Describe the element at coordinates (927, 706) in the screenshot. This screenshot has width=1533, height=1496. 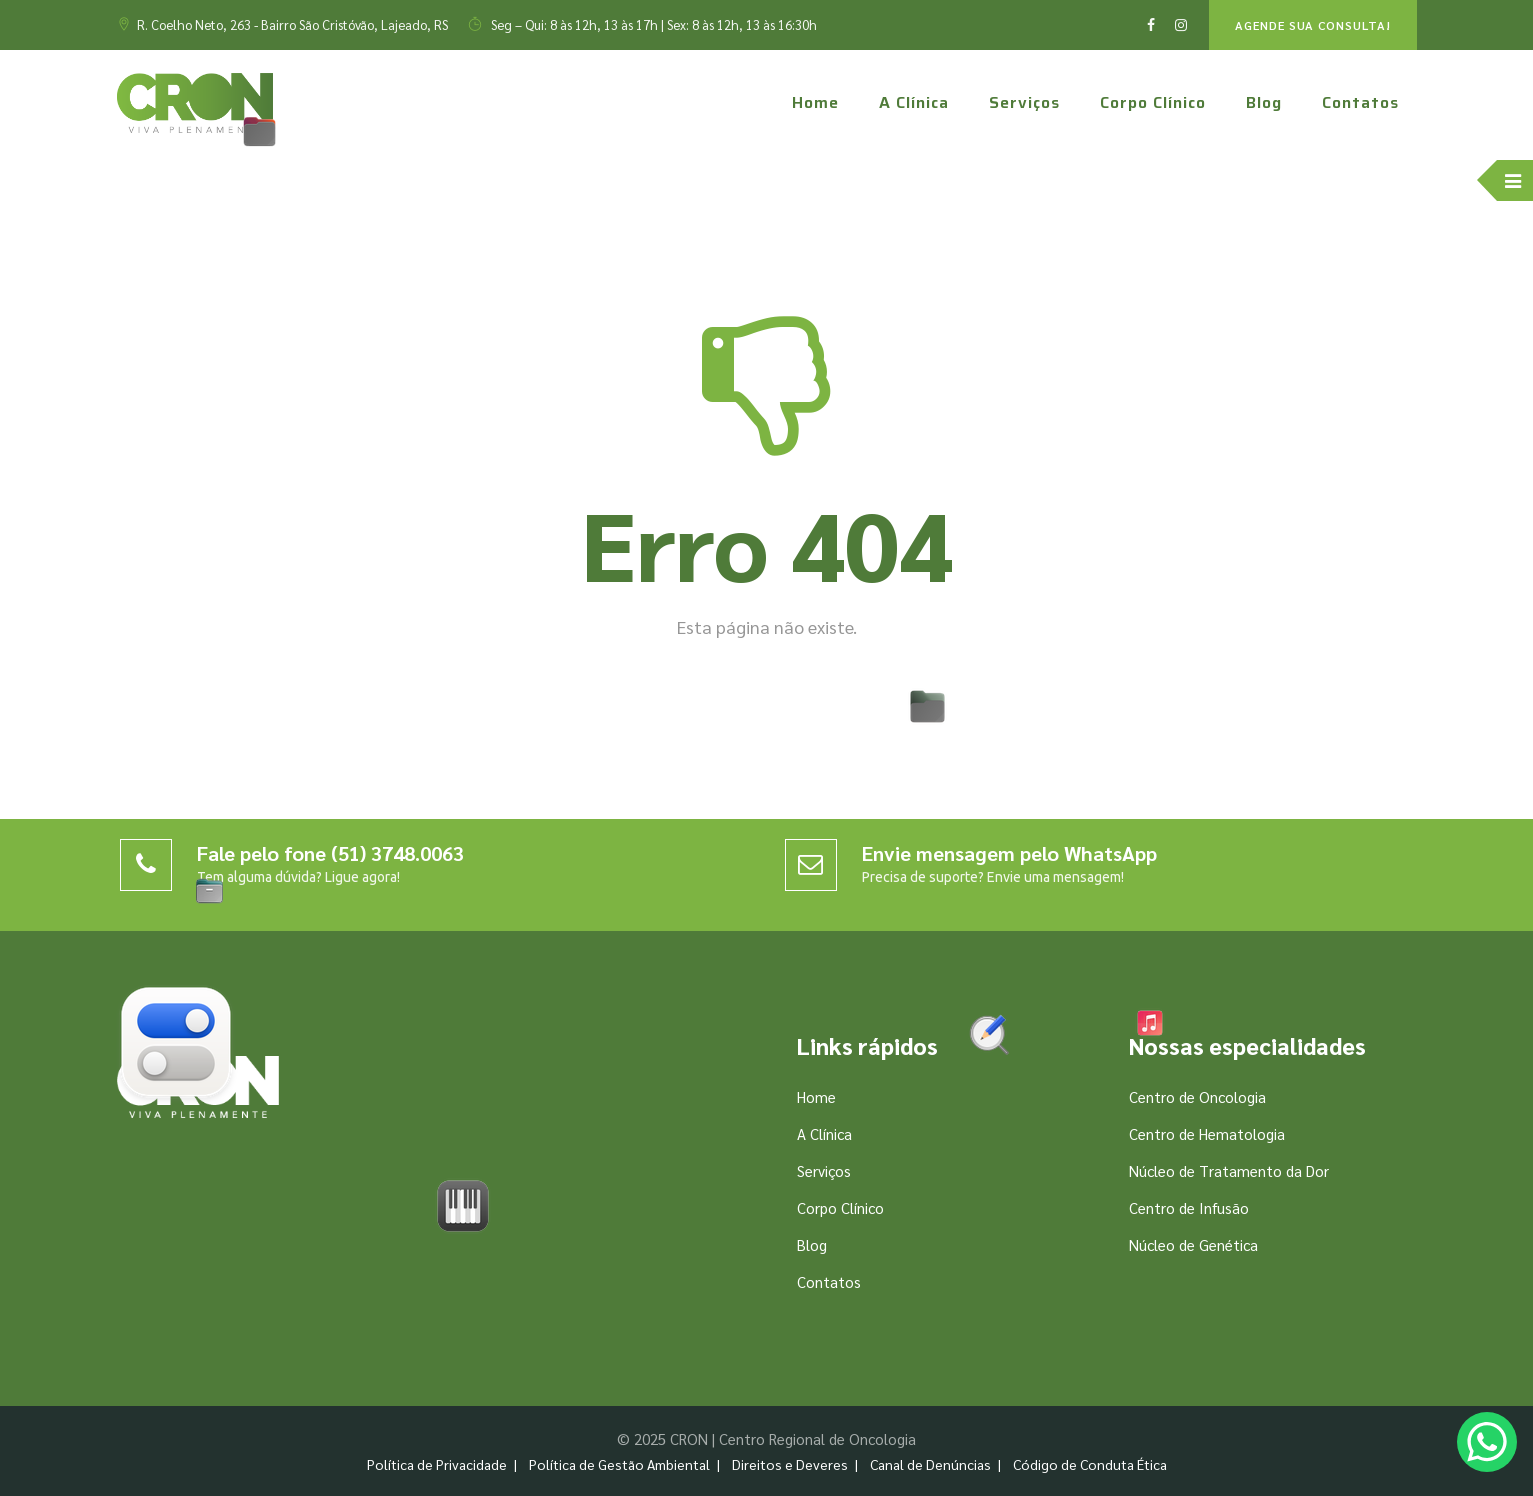
I see `an open folder in the file system` at that location.